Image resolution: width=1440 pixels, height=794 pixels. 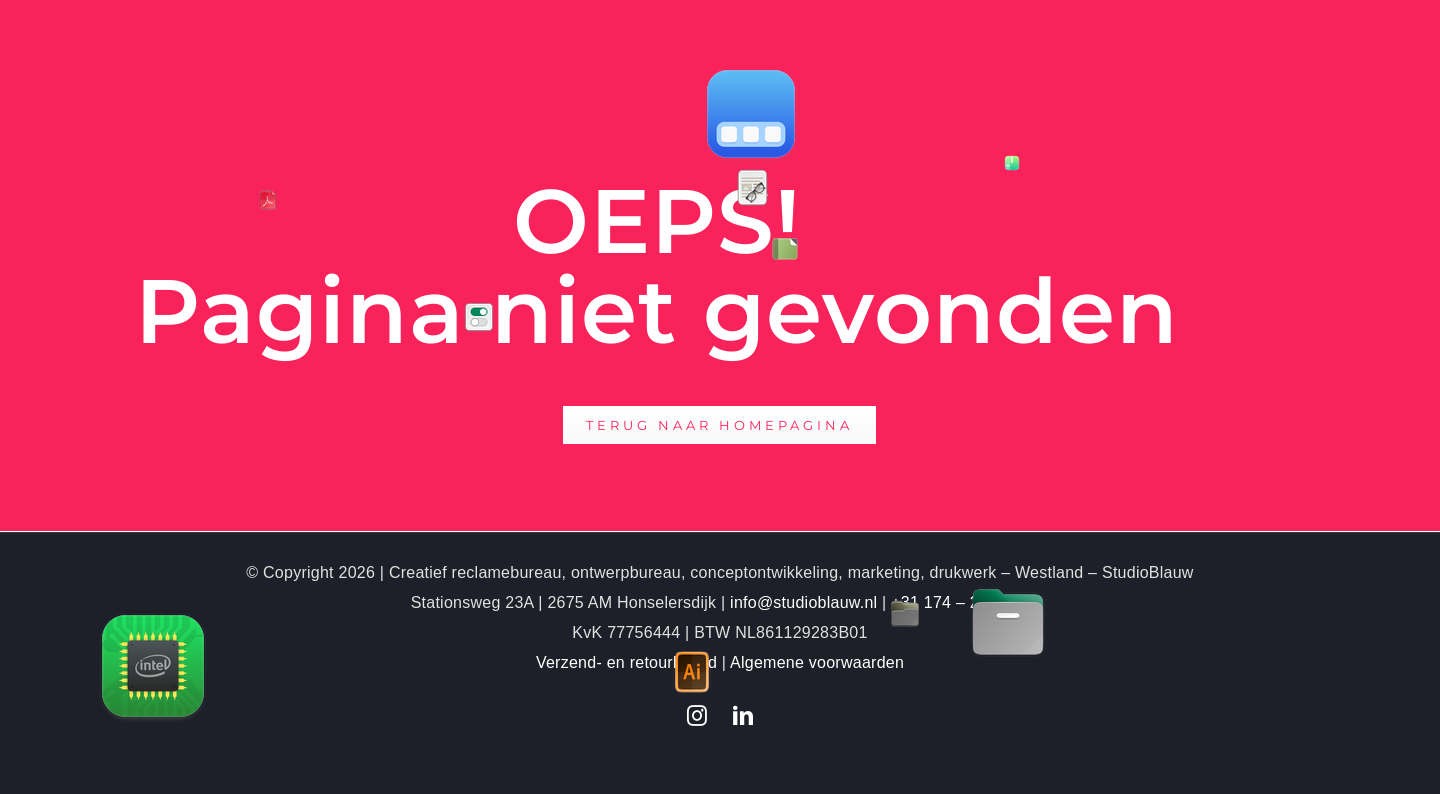 What do you see at coordinates (479, 317) in the screenshot?
I see `open system tweaks or settings customization` at bounding box center [479, 317].